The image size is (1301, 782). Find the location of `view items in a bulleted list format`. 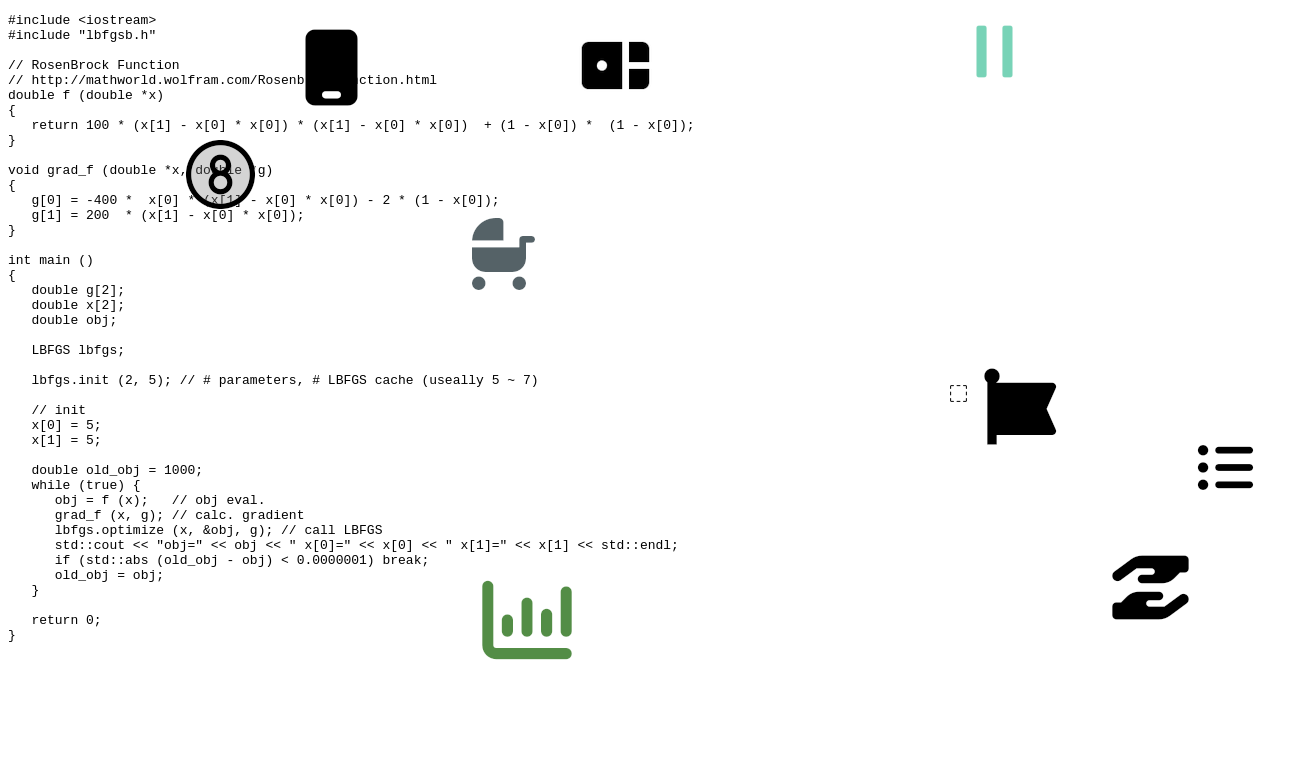

view items in a bulleted list format is located at coordinates (1225, 467).